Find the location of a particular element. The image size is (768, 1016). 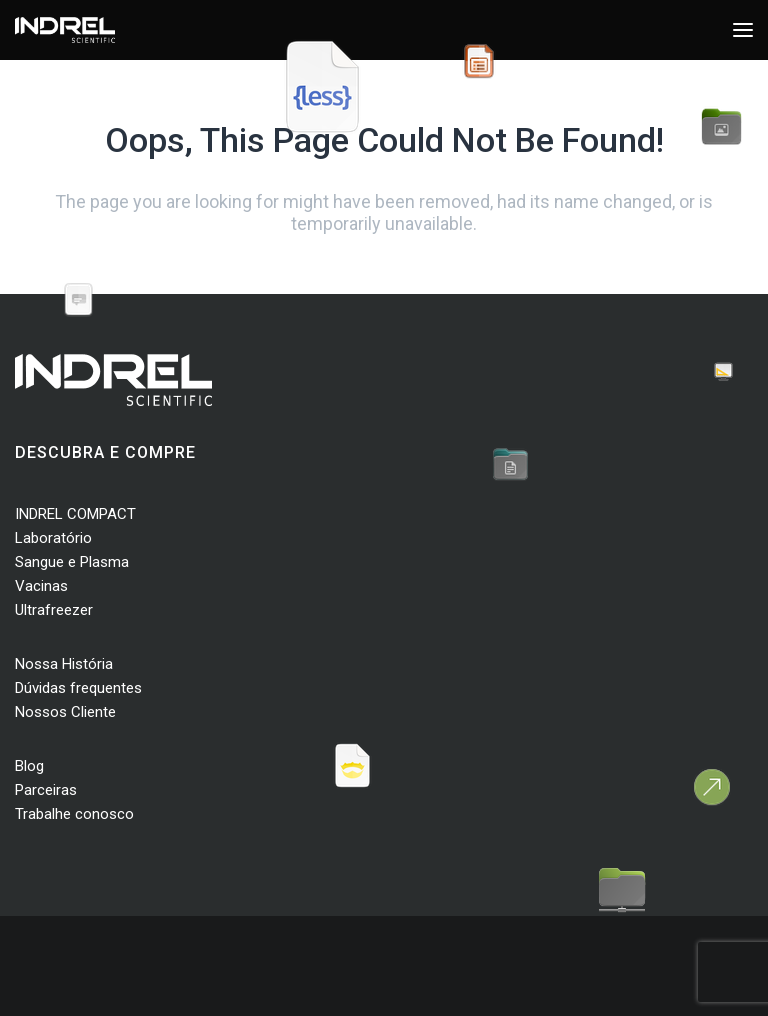

open your documents folder is located at coordinates (510, 463).